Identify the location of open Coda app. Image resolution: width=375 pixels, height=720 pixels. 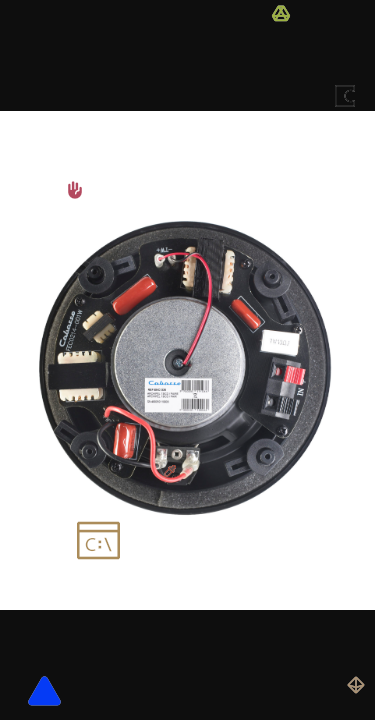
(345, 96).